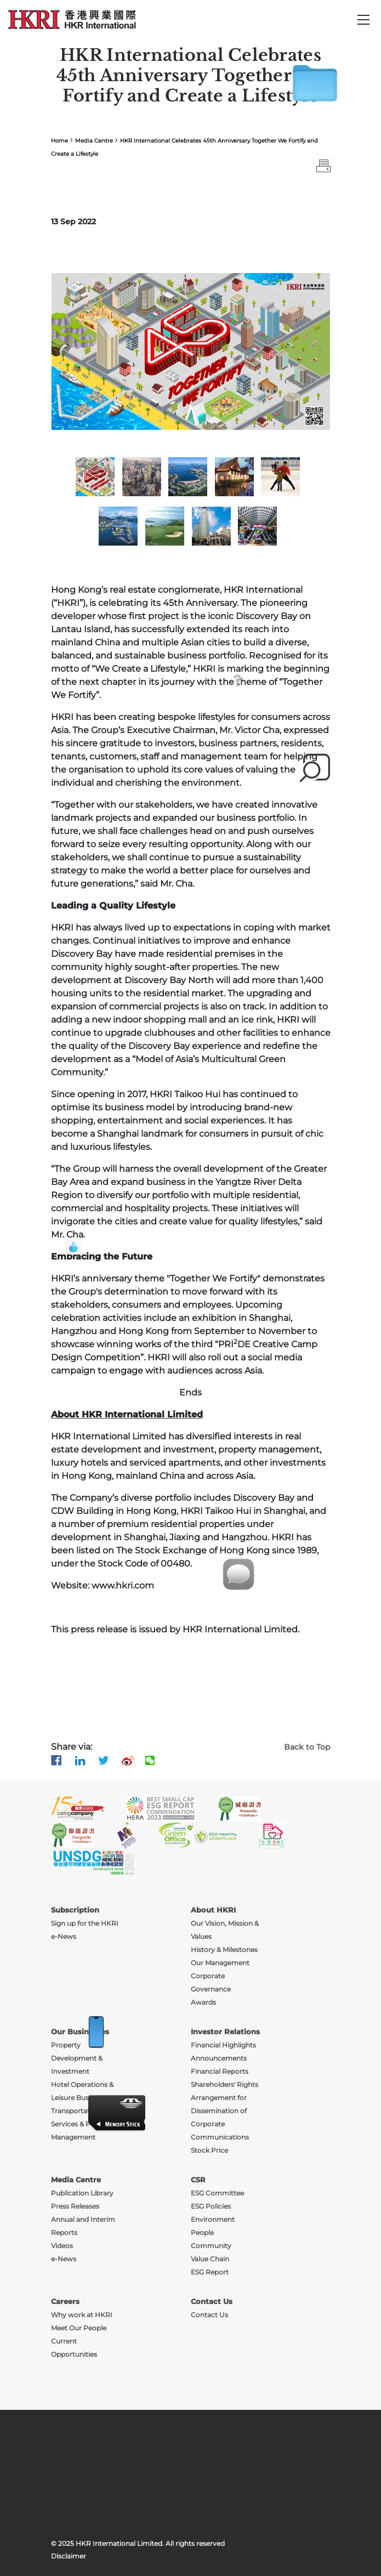  I want to click on open fluid app for creating site-specific browsers, so click(73, 1247).